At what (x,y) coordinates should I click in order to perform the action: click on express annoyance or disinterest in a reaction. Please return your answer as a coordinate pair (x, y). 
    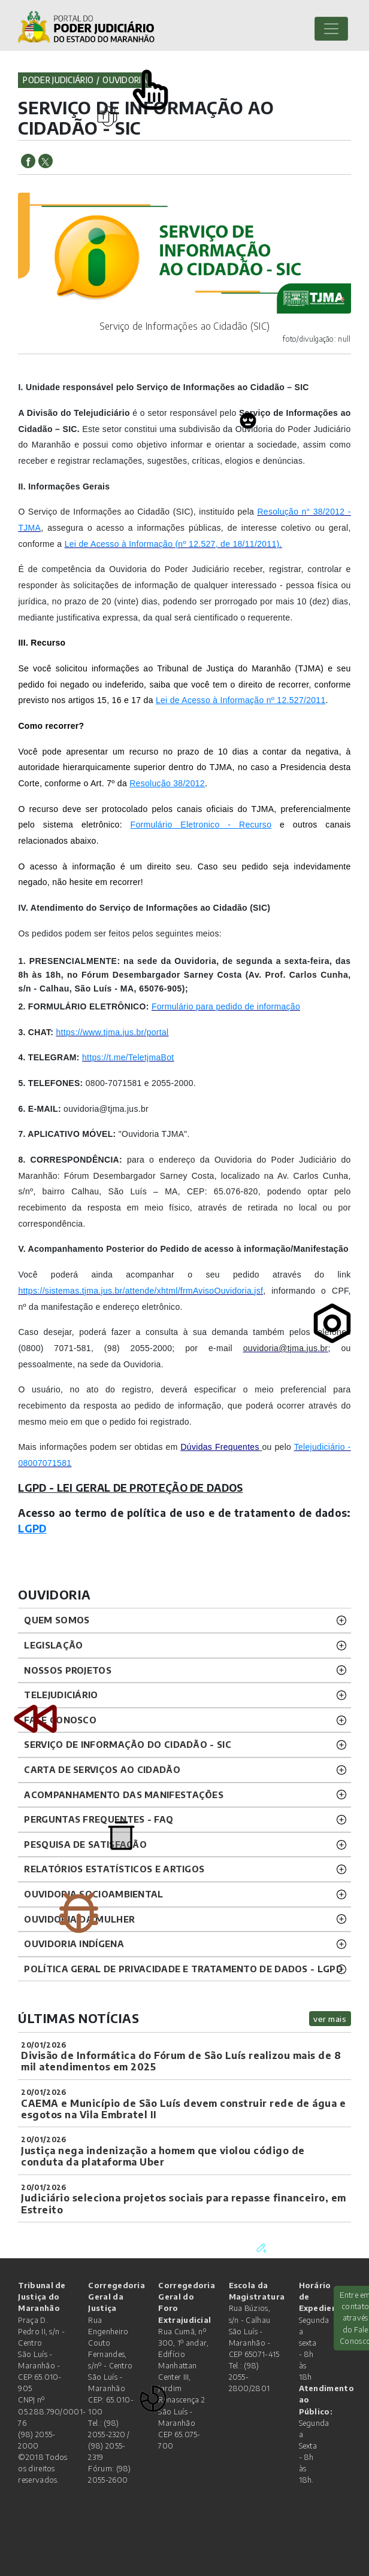
    Looking at the image, I should click on (248, 421).